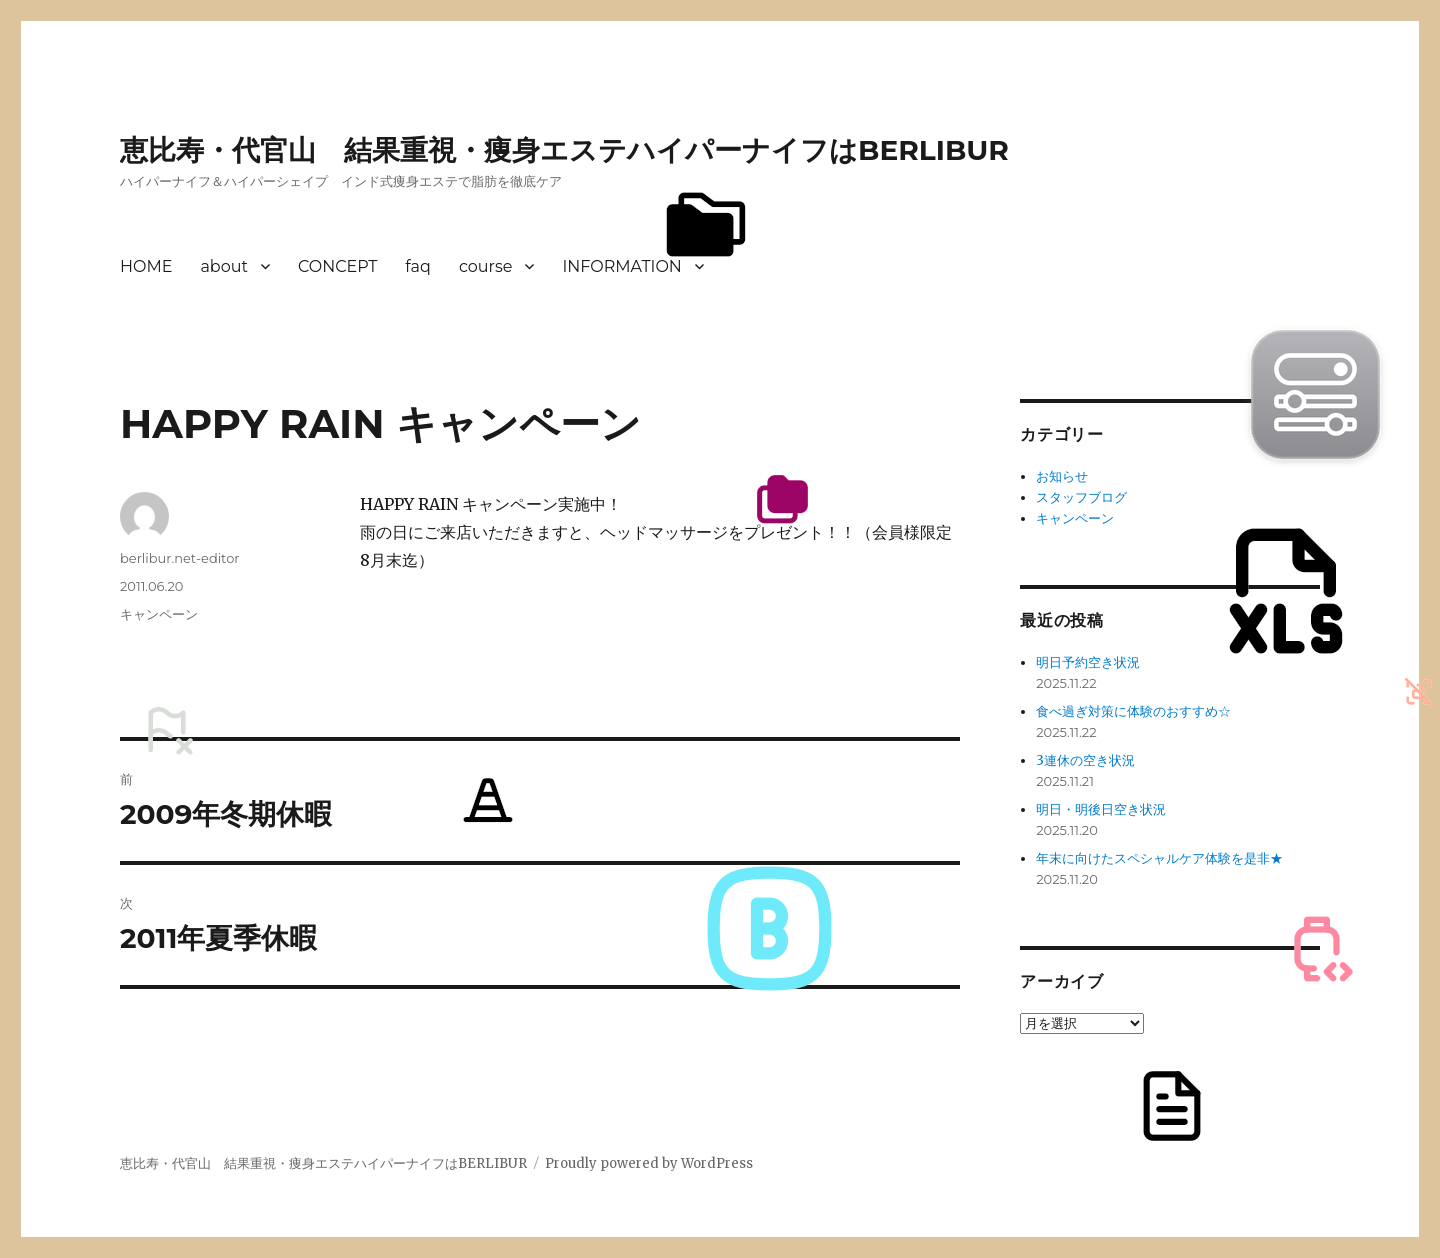 The width and height of the screenshot is (1440, 1258). What do you see at coordinates (782, 500) in the screenshot?
I see `browse all folders` at bounding box center [782, 500].